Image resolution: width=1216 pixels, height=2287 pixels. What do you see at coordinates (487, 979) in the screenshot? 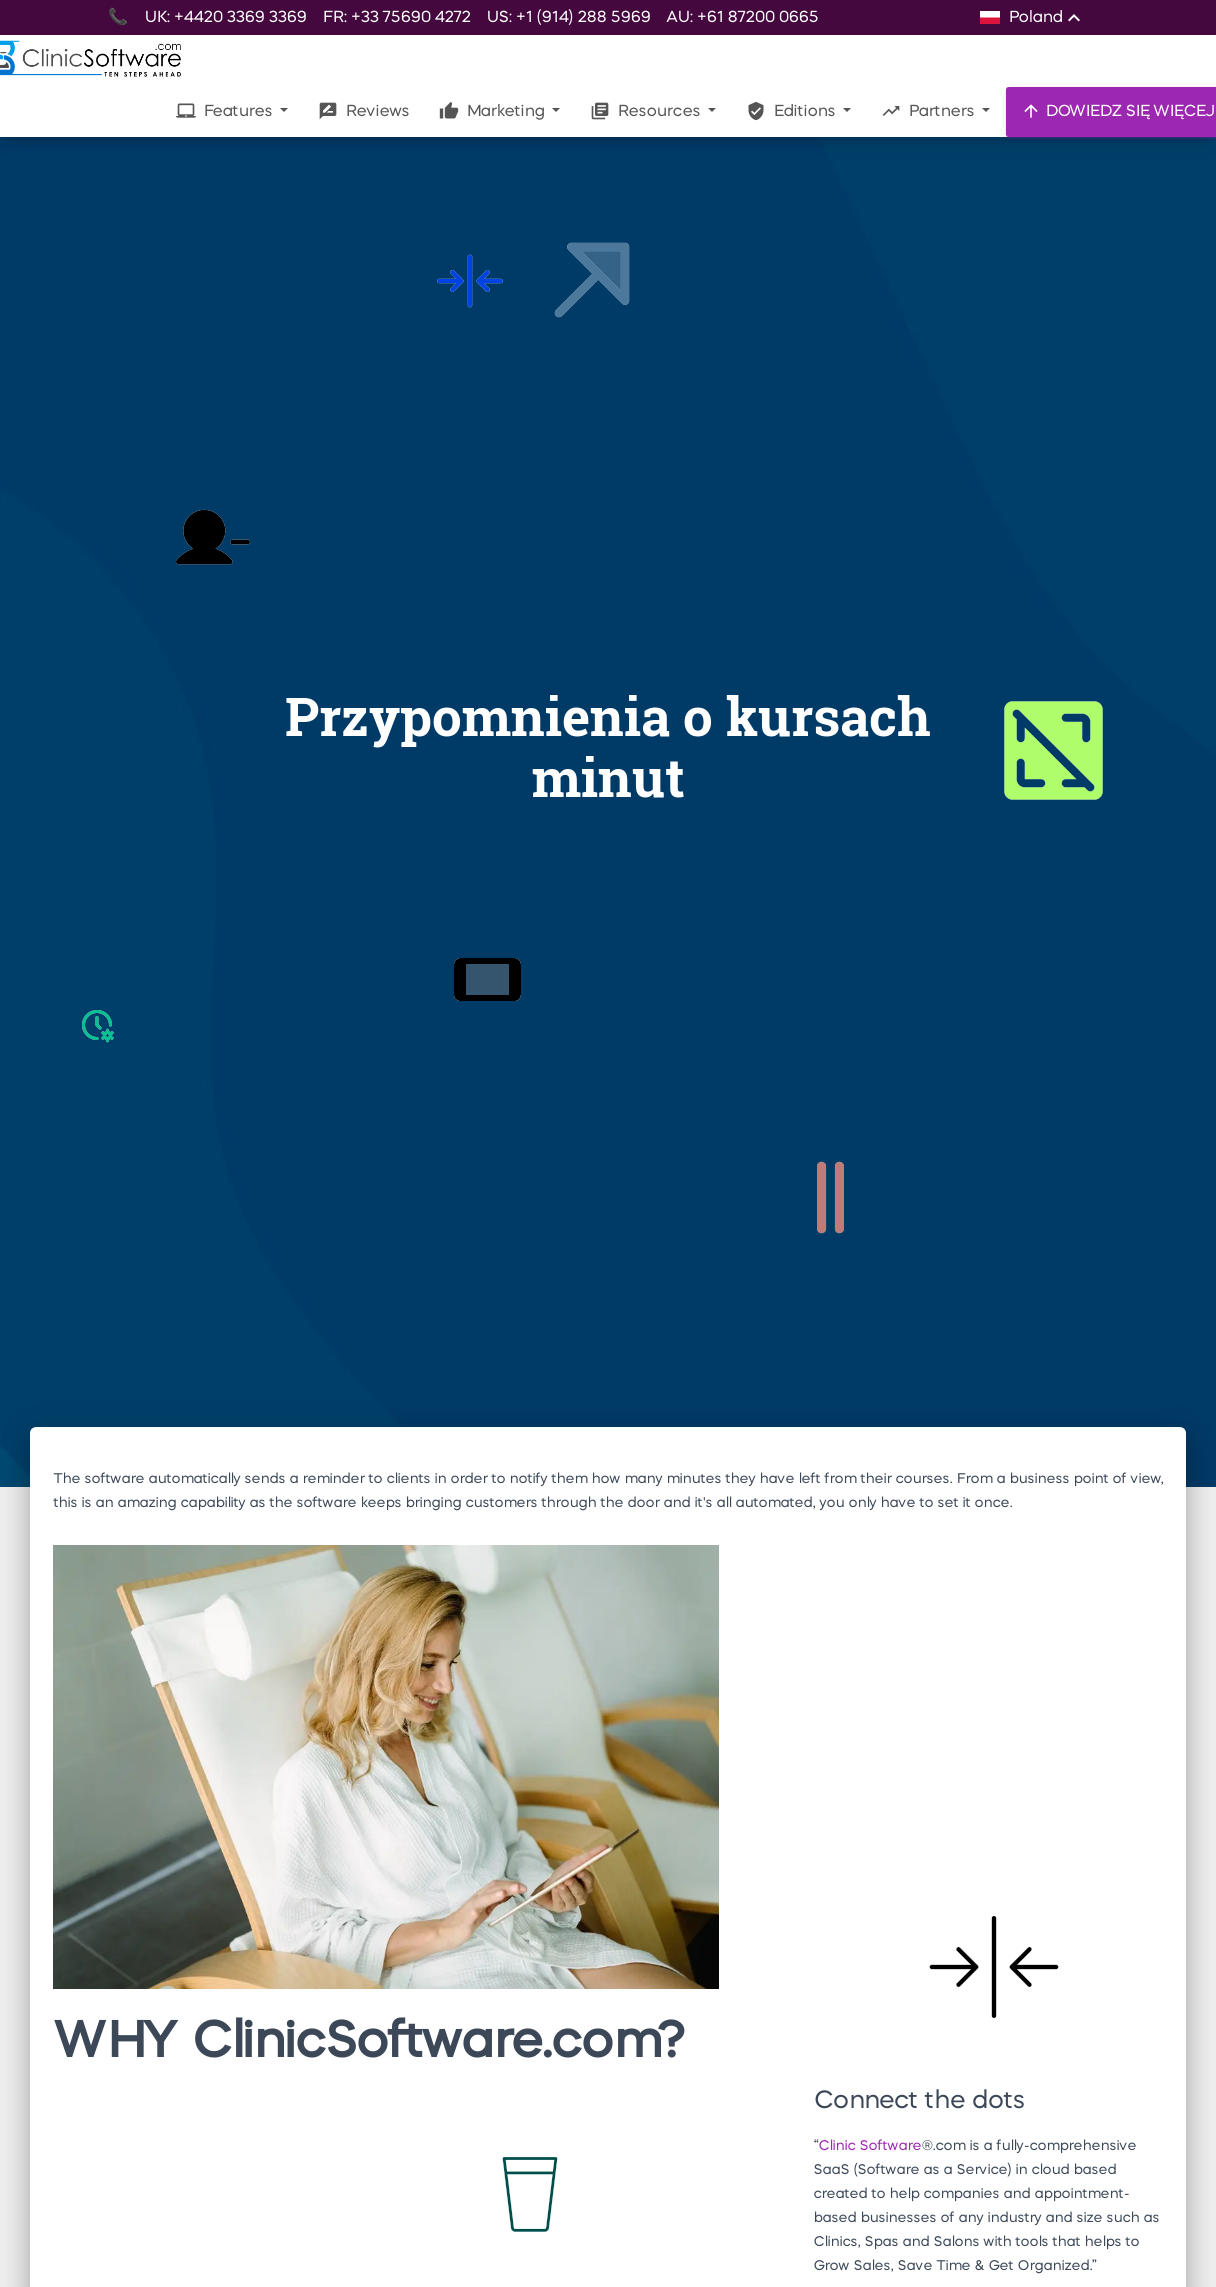
I see `rotate device to landscape orientation` at bounding box center [487, 979].